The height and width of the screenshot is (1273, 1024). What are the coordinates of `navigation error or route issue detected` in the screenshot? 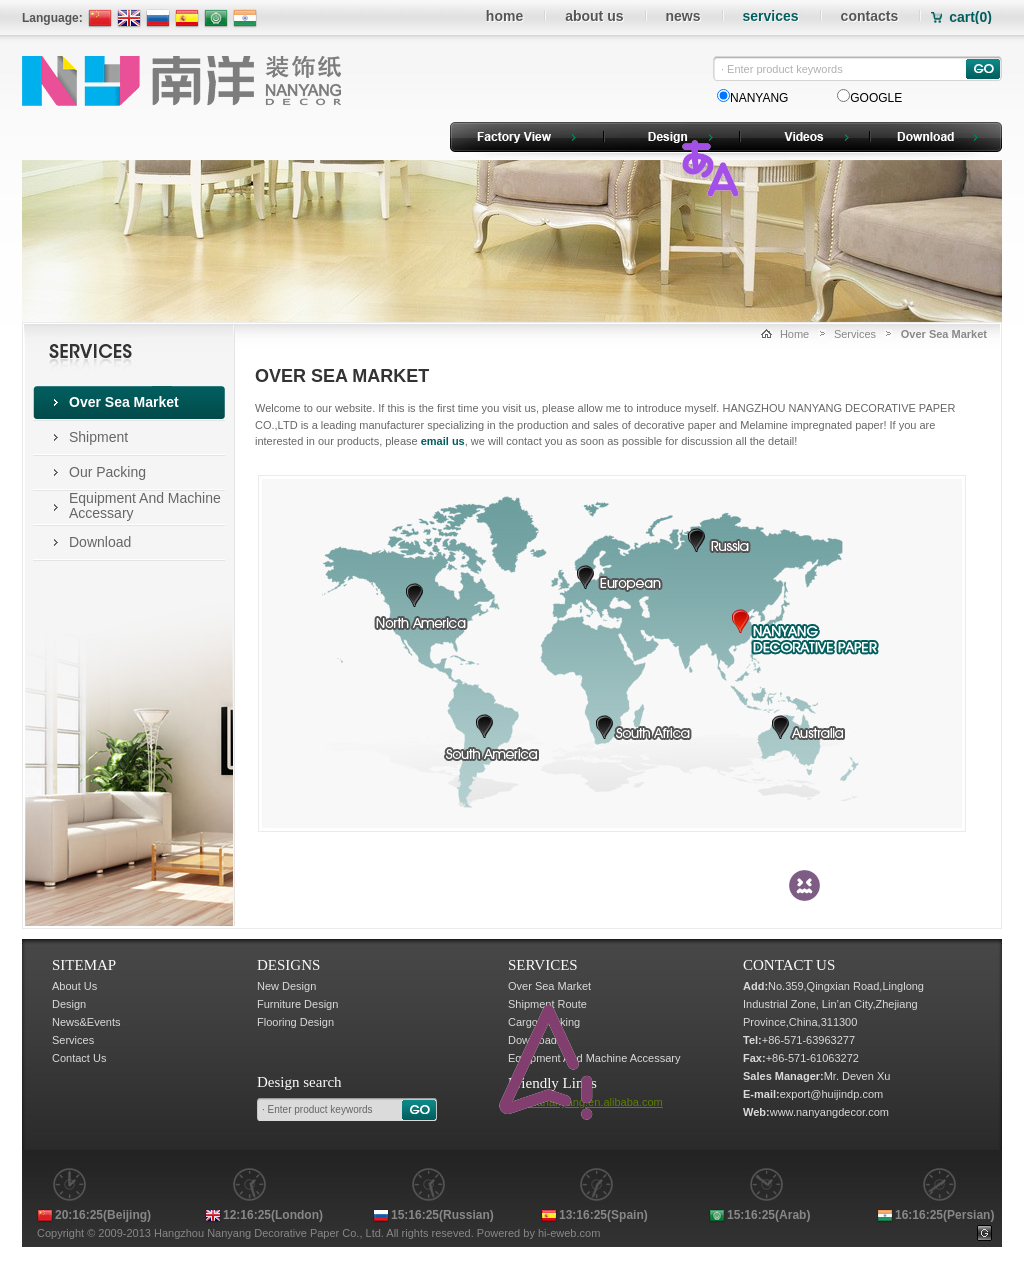 It's located at (548, 1059).